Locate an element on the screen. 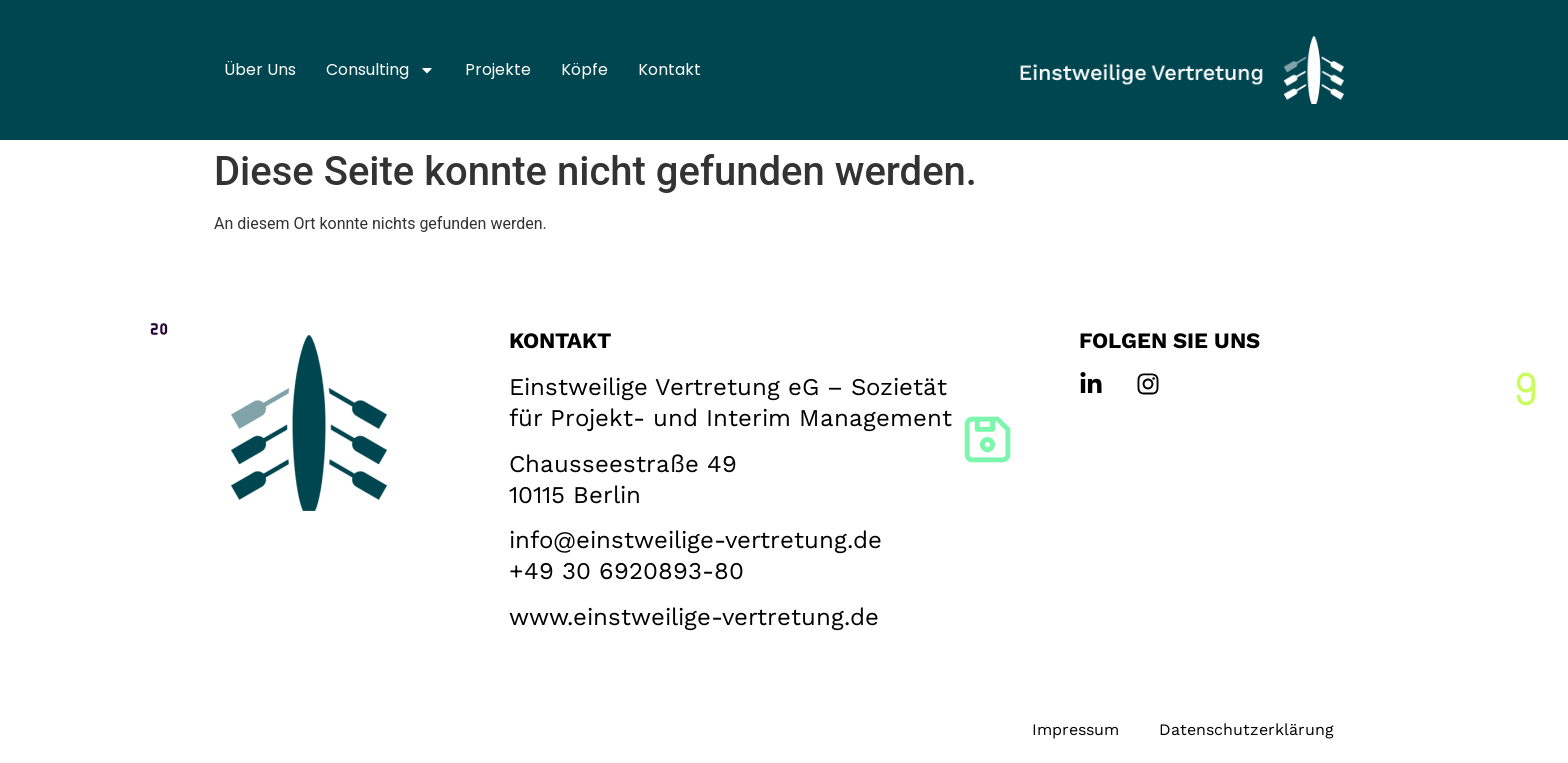 The image size is (1568, 763). indicates 20 items or notifications is located at coordinates (159, 329).